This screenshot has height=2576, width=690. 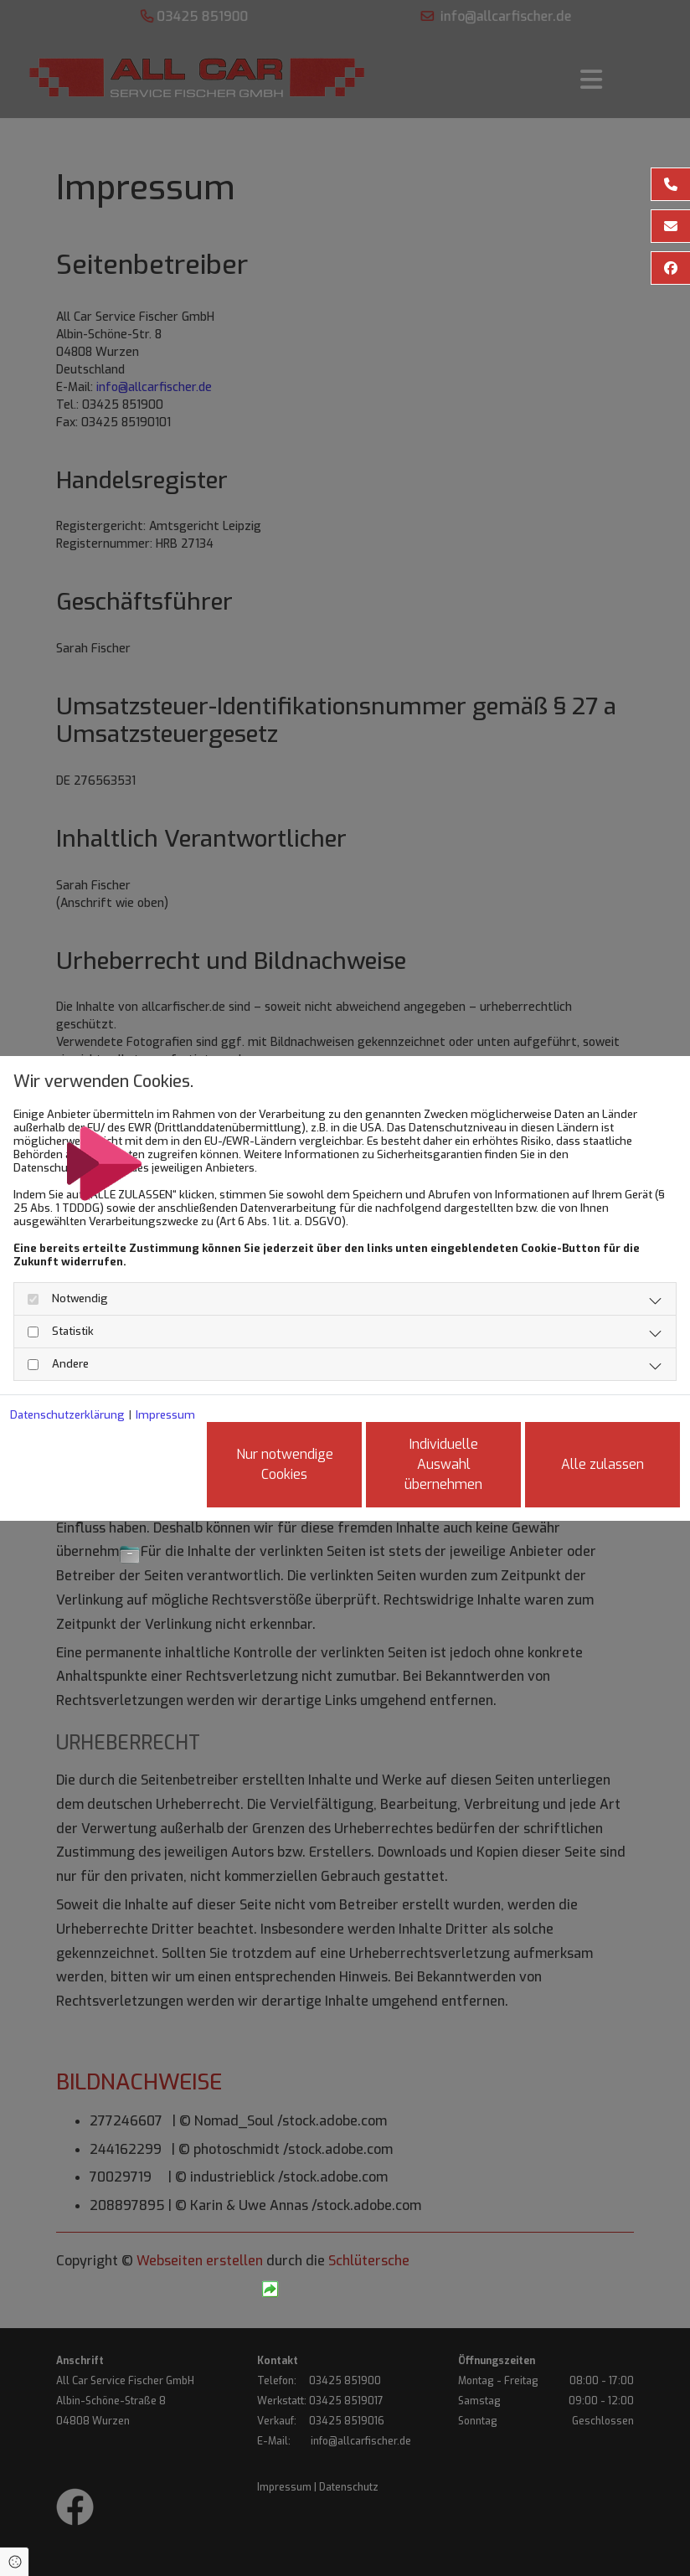 What do you see at coordinates (282, 2276) in the screenshot?
I see `indicates a shared file or folder` at bounding box center [282, 2276].